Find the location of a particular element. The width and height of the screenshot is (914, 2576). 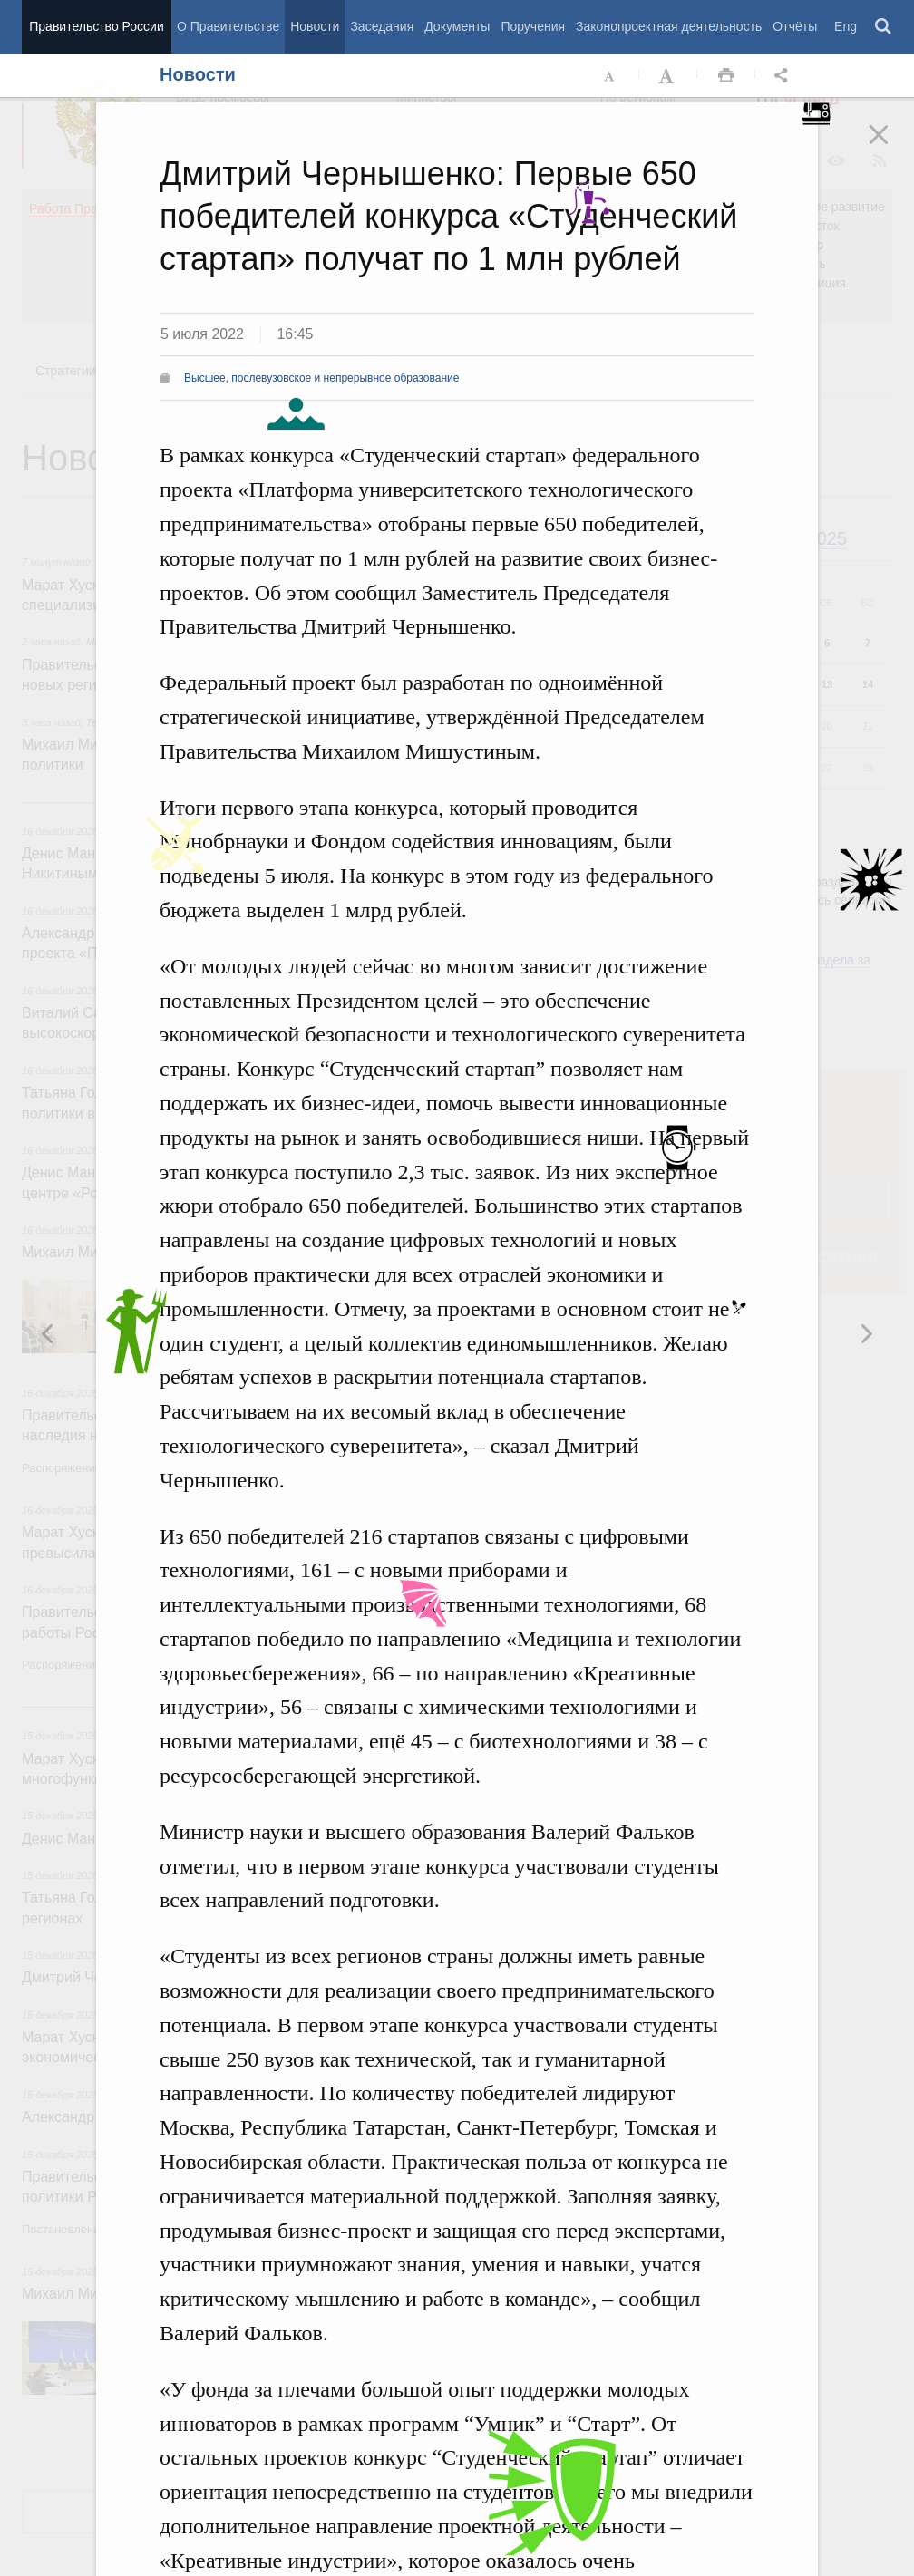

select bat or vampire character class is located at coordinates (423, 1603).